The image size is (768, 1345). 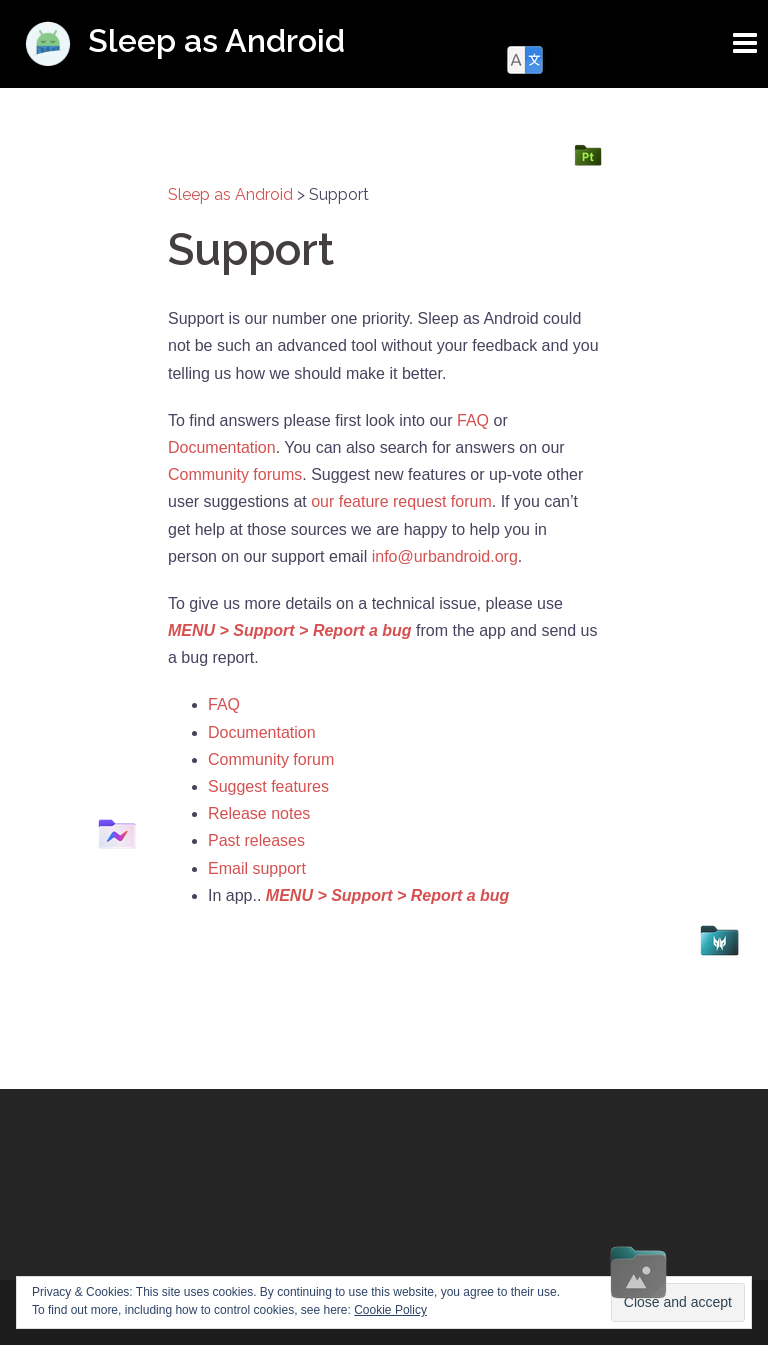 What do you see at coordinates (117, 835) in the screenshot?
I see `open messenger app folder` at bounding box center [117, 835].